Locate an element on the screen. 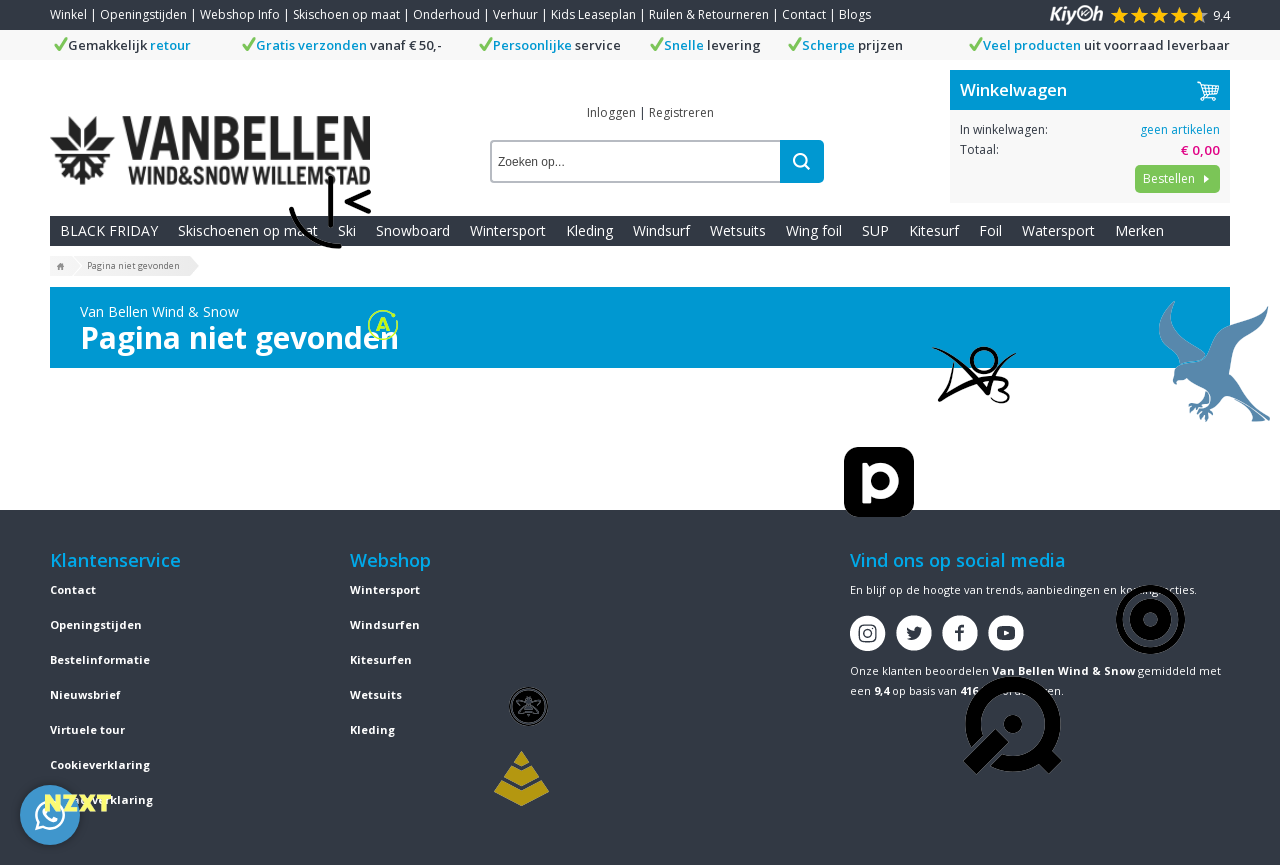  visit Frontend Mentor website is located at coordinates (330, 212).